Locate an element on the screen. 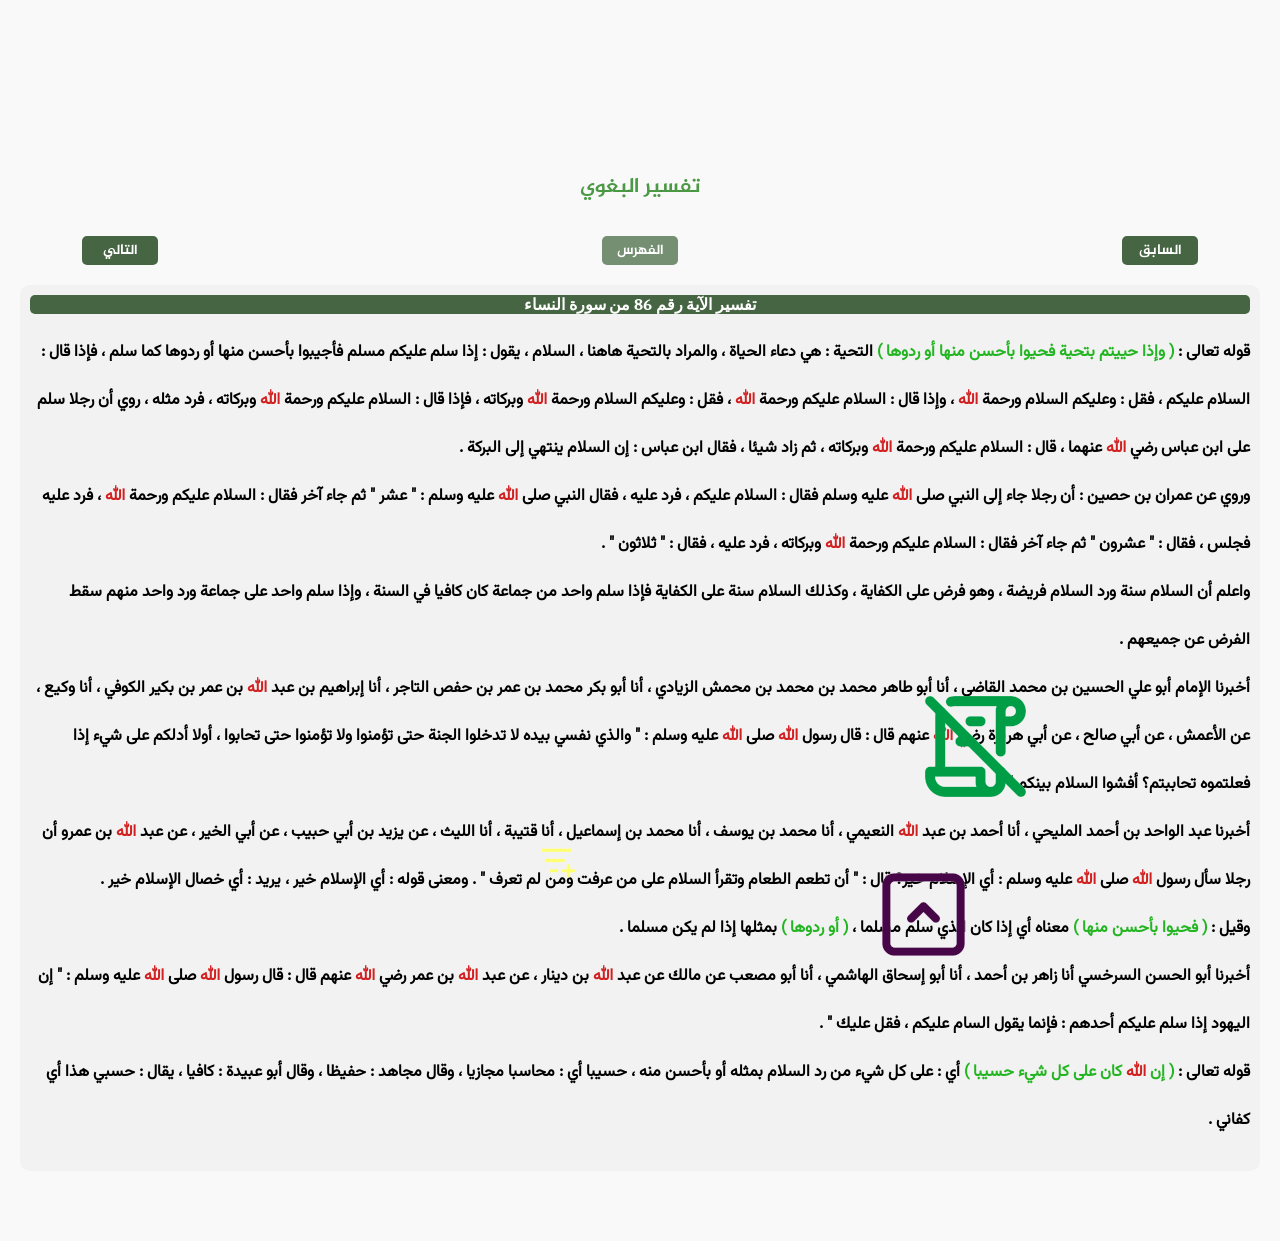  license unavailable or revoked is located at coordinates (975, 746).